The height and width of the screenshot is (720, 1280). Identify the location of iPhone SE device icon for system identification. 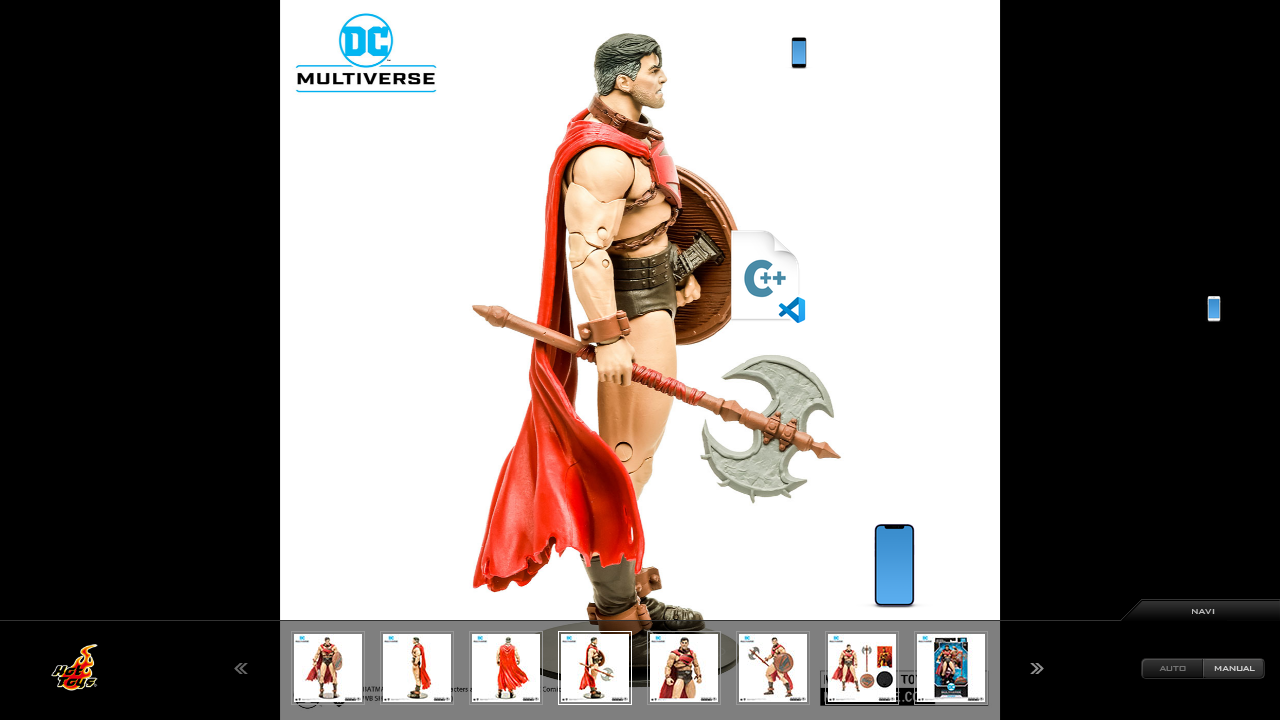
(799, 53).